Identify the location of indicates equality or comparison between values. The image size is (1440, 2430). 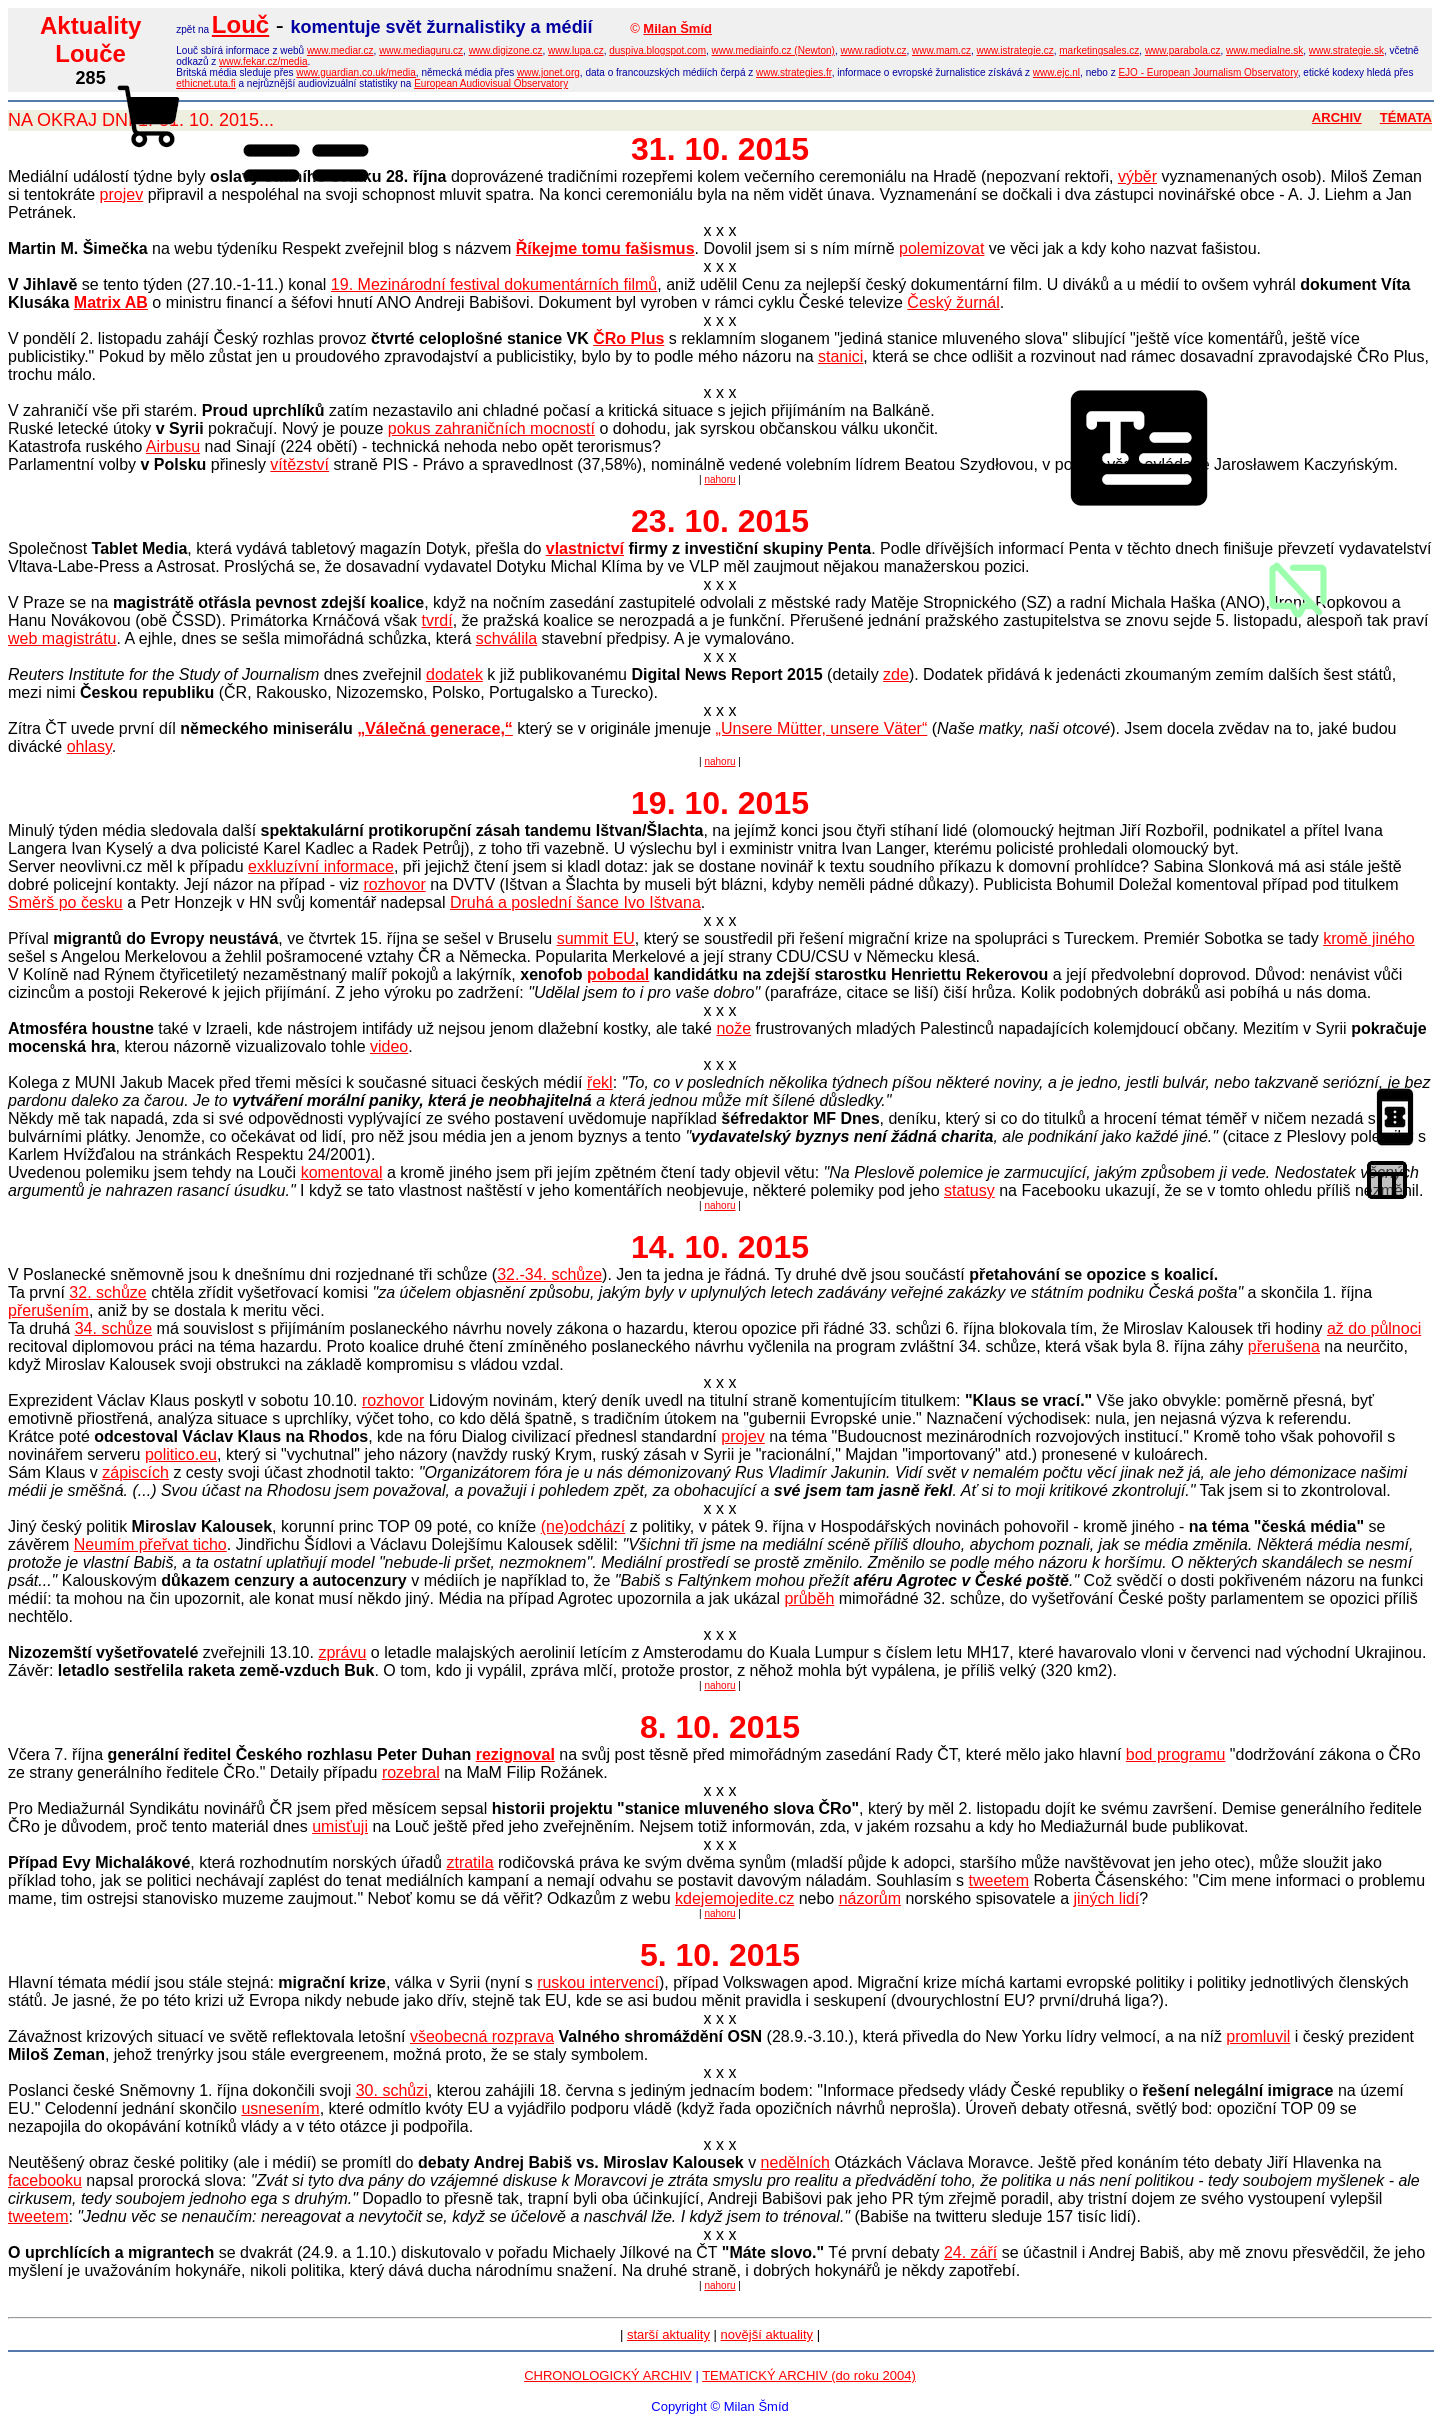
(306, 163).